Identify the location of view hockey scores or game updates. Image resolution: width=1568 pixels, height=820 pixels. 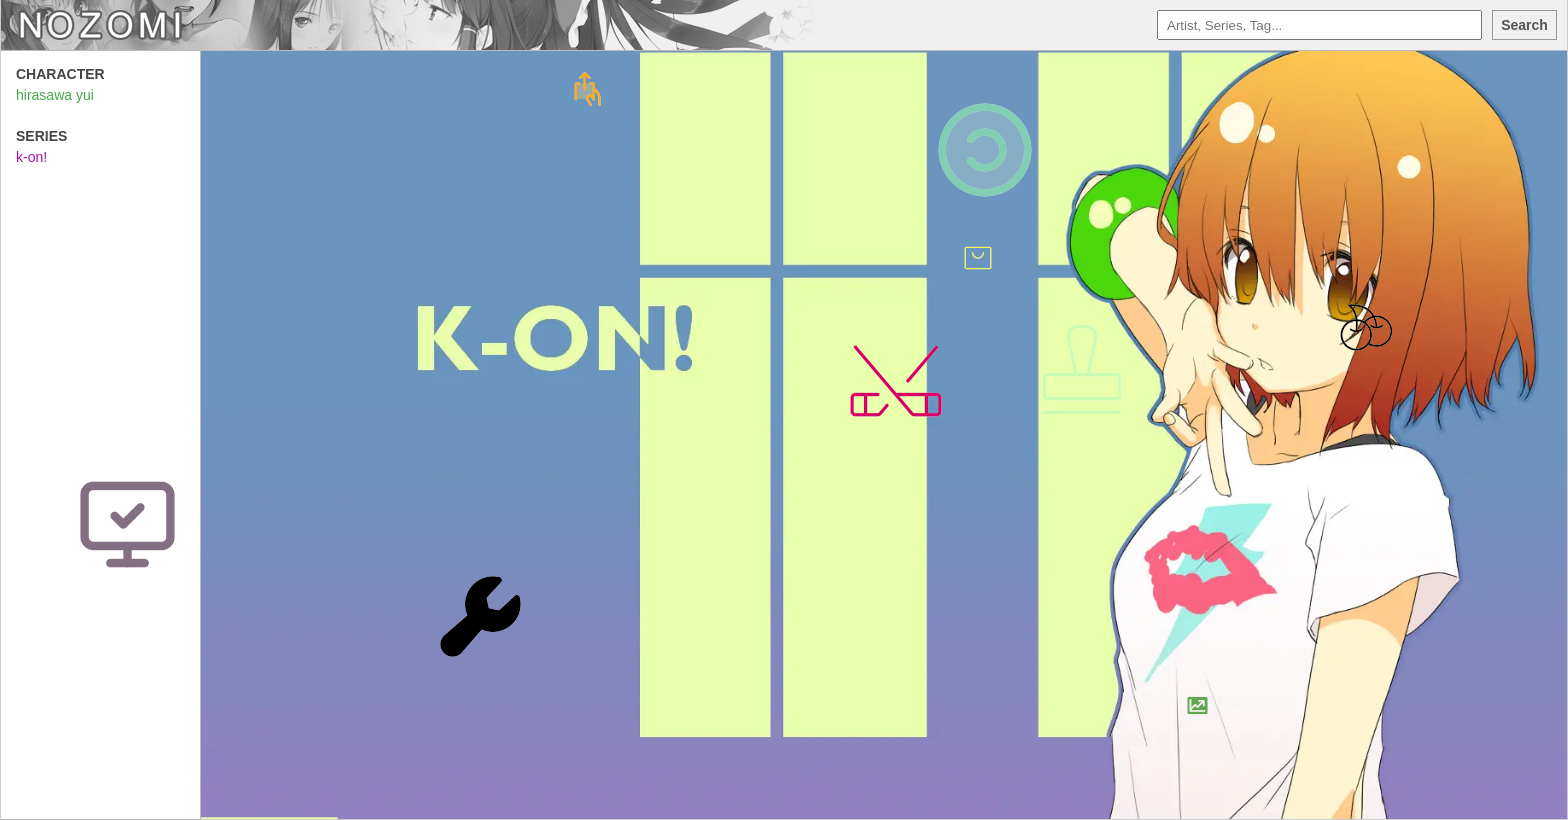
(896, 381).